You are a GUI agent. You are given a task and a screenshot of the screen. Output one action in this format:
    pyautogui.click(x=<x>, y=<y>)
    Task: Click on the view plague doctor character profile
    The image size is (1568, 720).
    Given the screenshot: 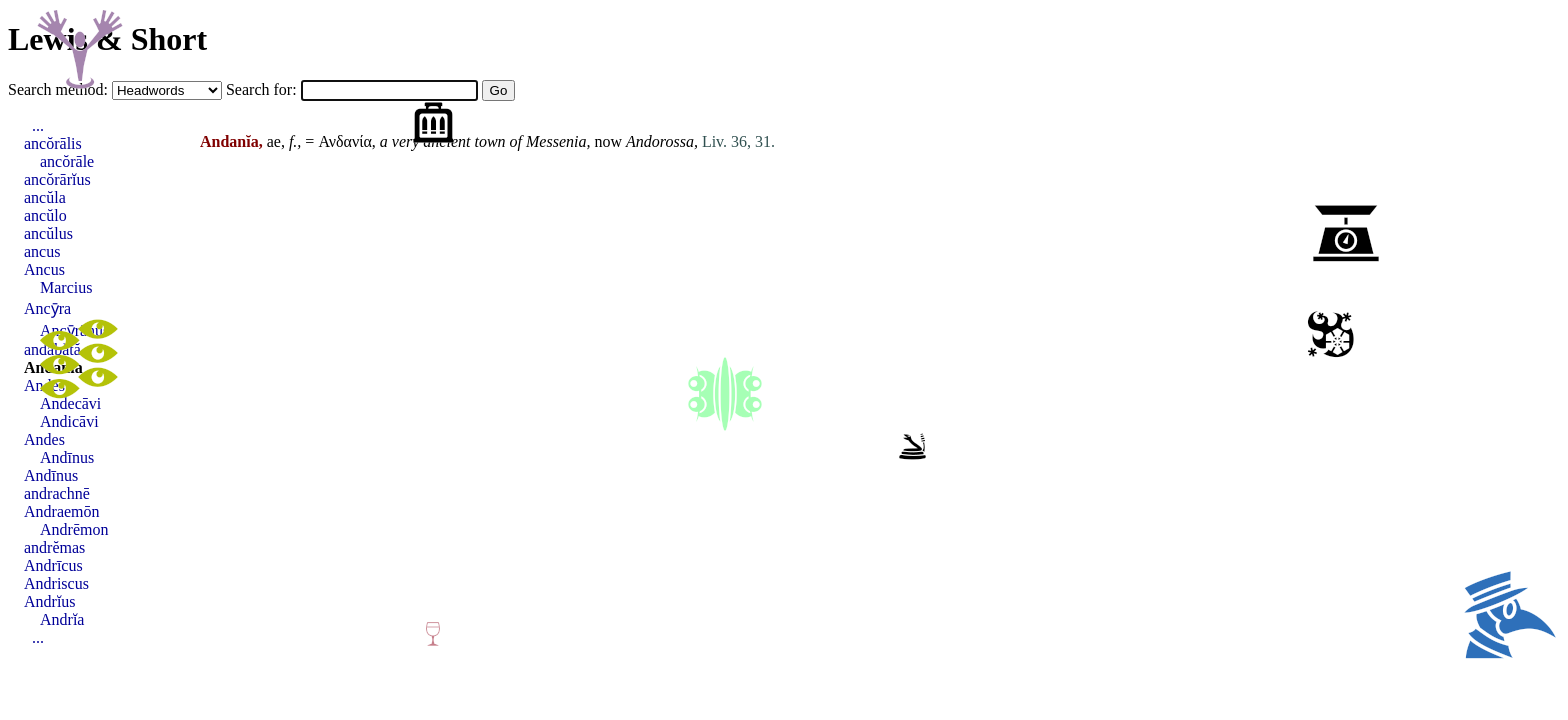 What is the action you would take?
    pyautogui.click(x=1510, y=614)
    